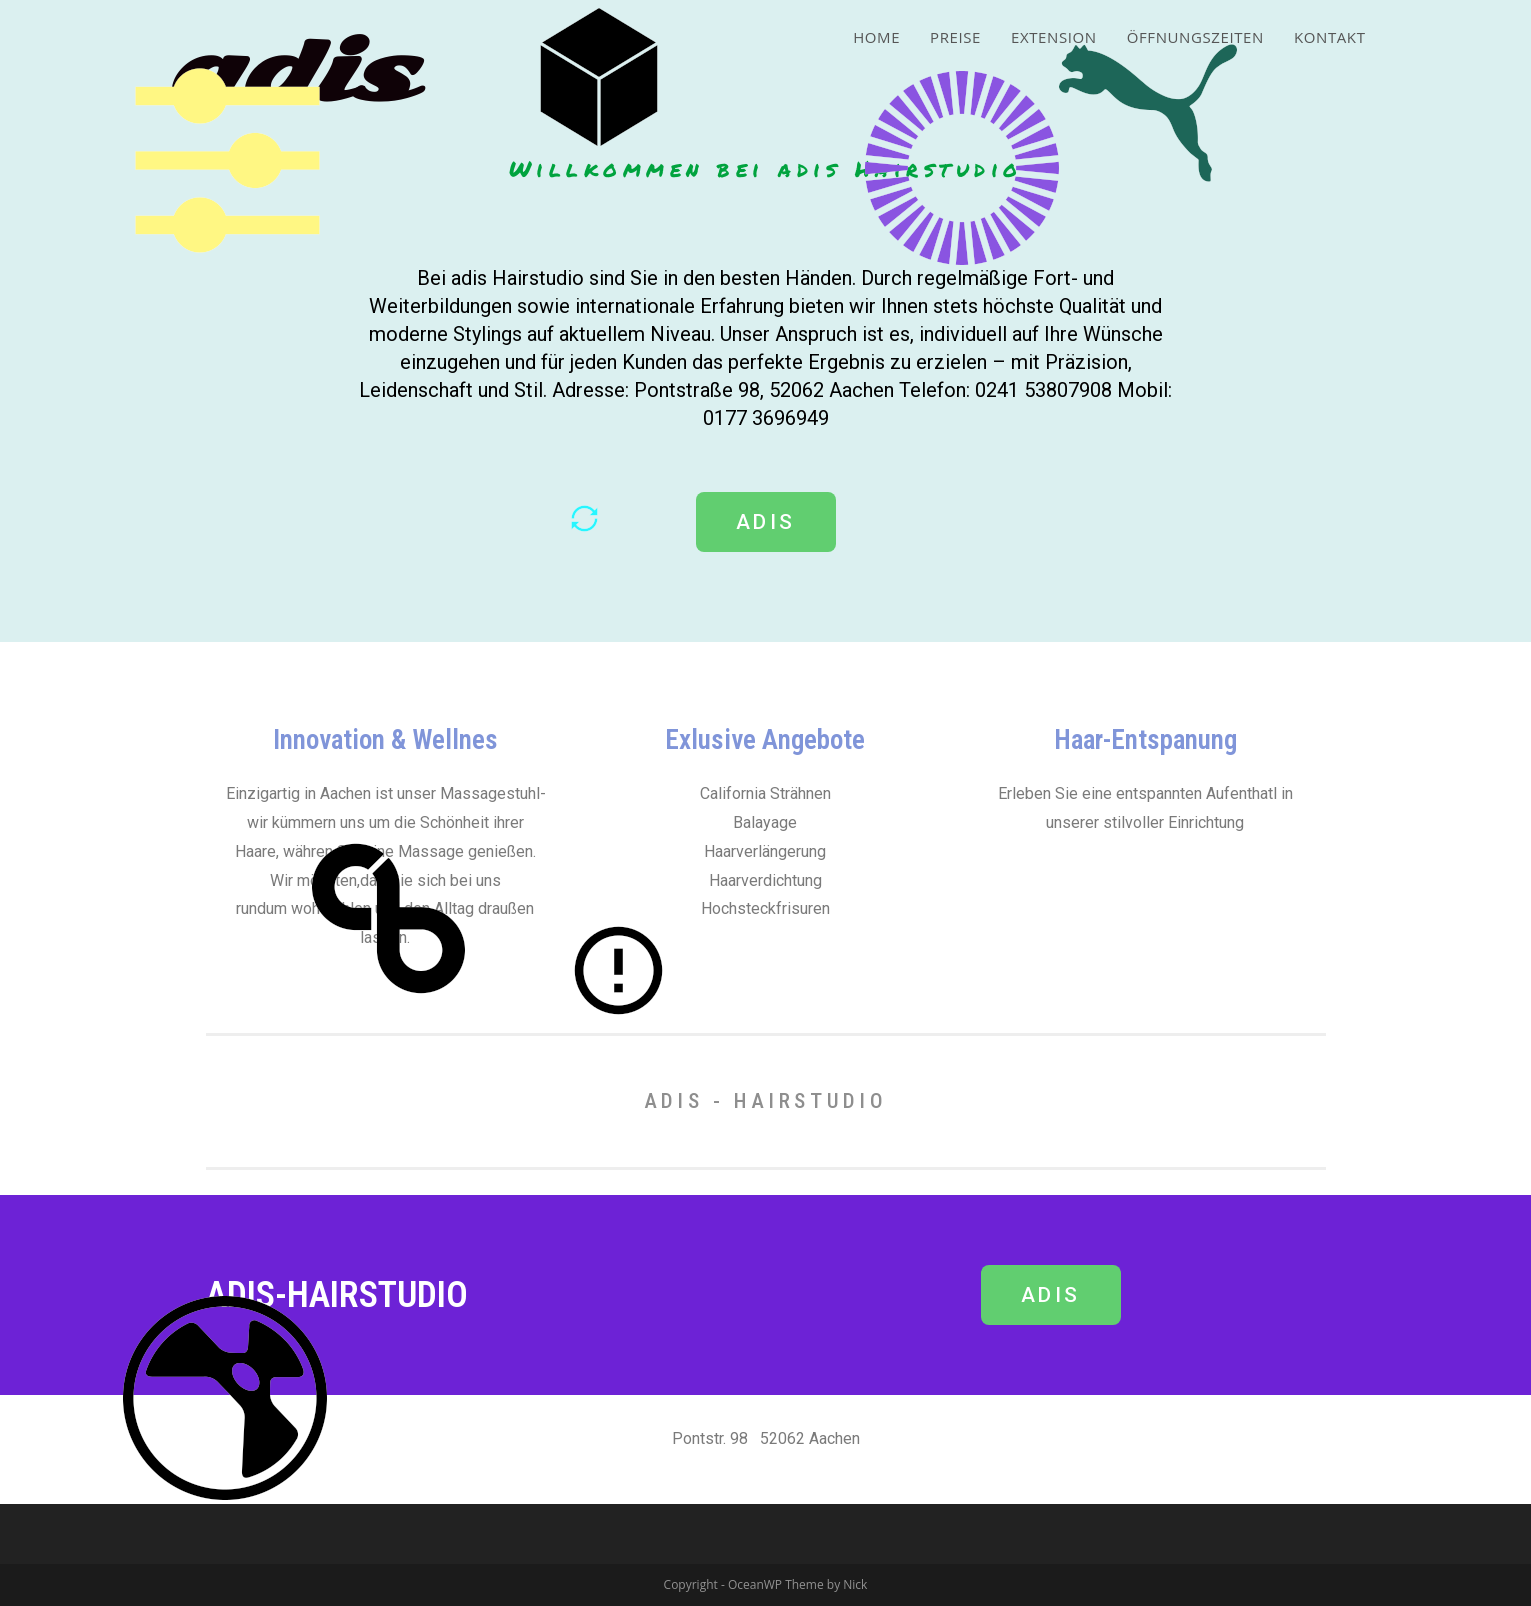 The height and width of the screenshot is (1606, 1531). Describe the element at coordinates (227, 160) in the screenshot. I see `adjust audio or equalizer settings` at that location.